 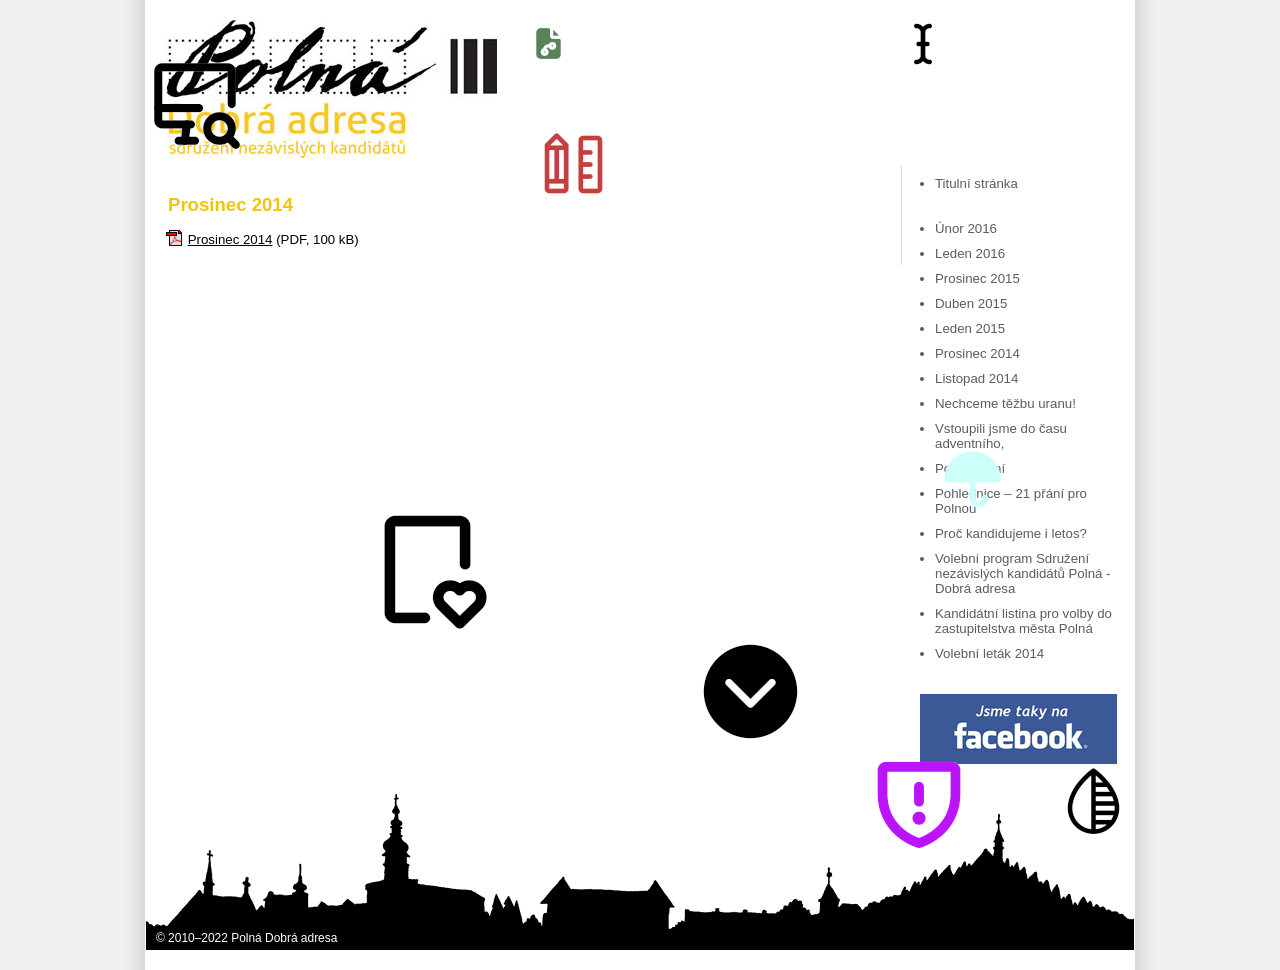 I want to click on search for connected devices on your network, so click(x=195, y=104).